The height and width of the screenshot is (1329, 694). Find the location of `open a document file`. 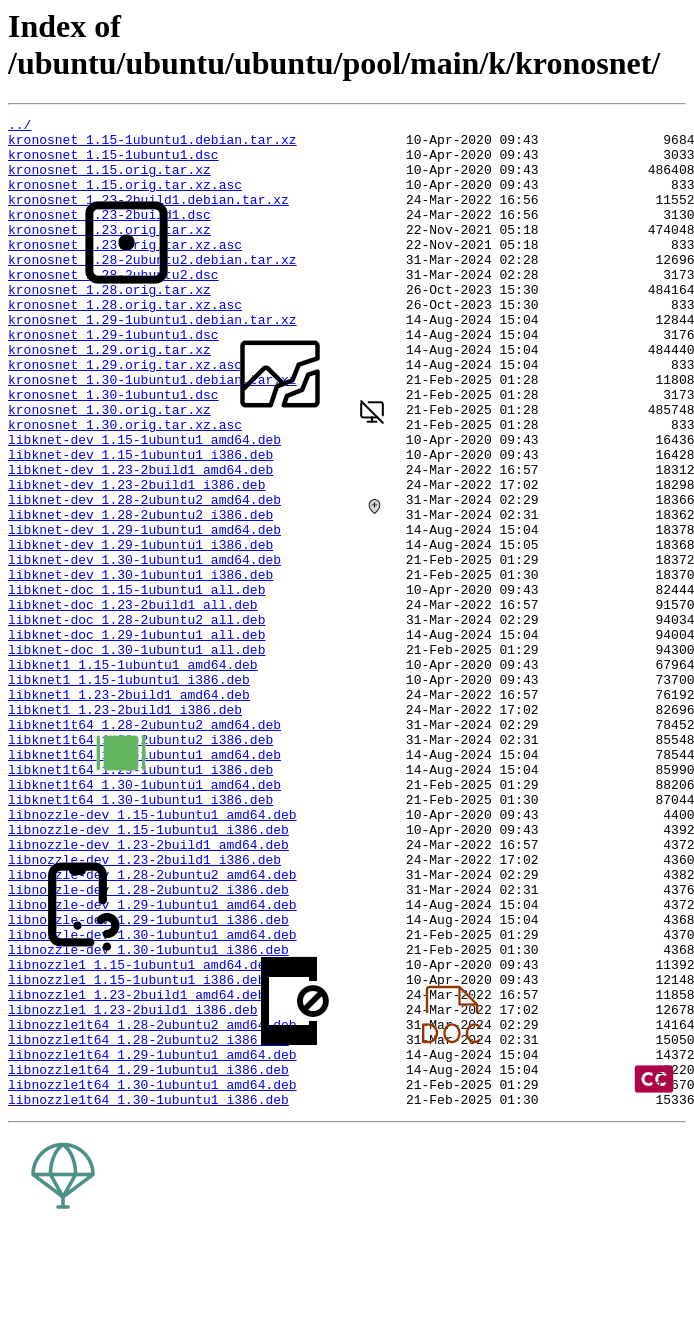

open a document file is located at coordinates (452, 1017).